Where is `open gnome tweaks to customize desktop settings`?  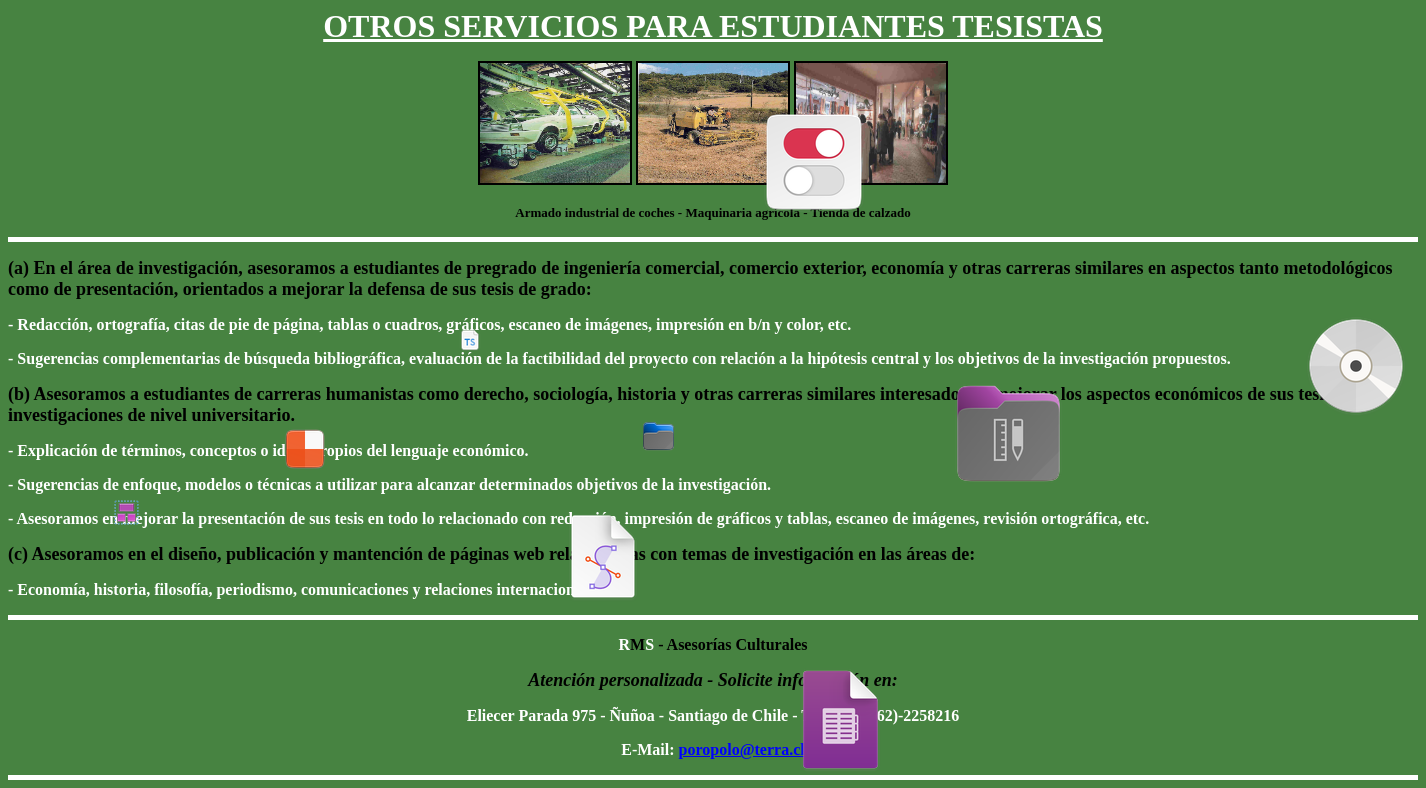 open gnome tweaks to customize desktop settings is located at coordinates (814, 162).